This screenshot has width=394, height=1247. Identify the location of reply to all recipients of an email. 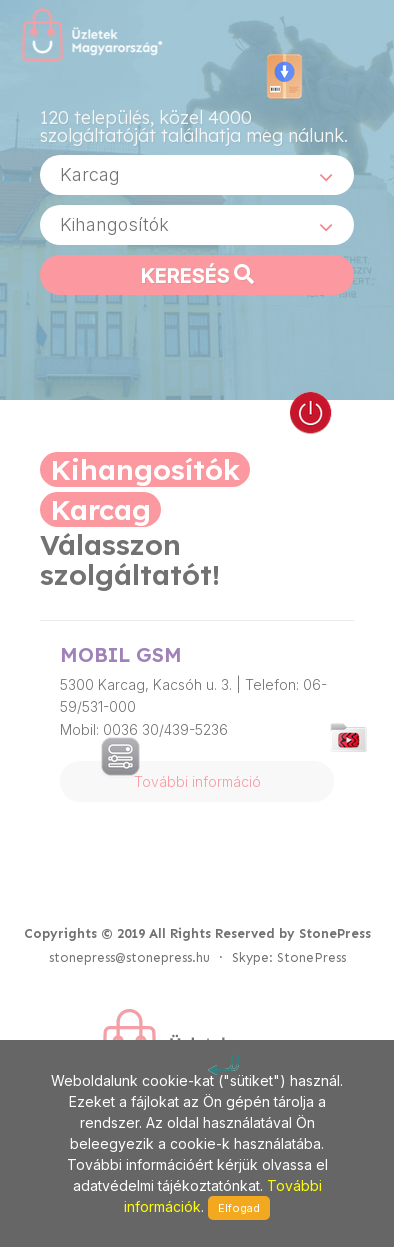
(223, 1063).